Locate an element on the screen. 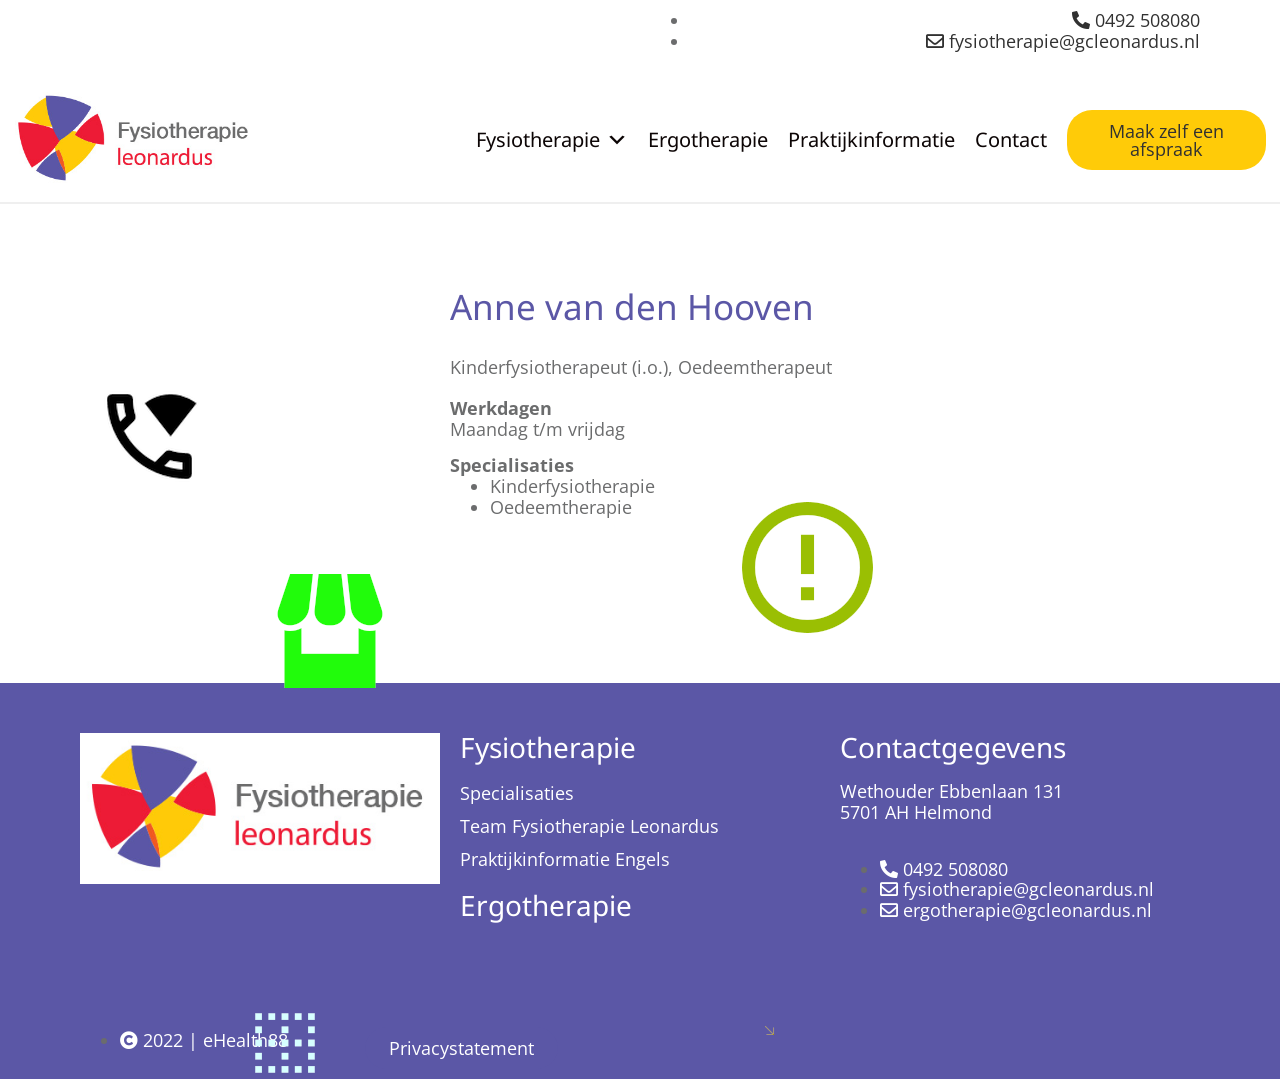  indicates a warning or alert requiring attention is located at coordinates (807, 567).